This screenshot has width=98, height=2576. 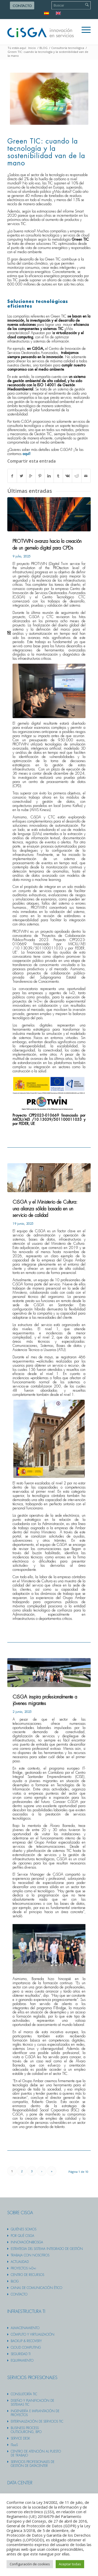 What do you see at coordinates (58, 1403) in the screenshot?
I see `indicates a word or item starting with "S"` at bounding box center [58, 1403].